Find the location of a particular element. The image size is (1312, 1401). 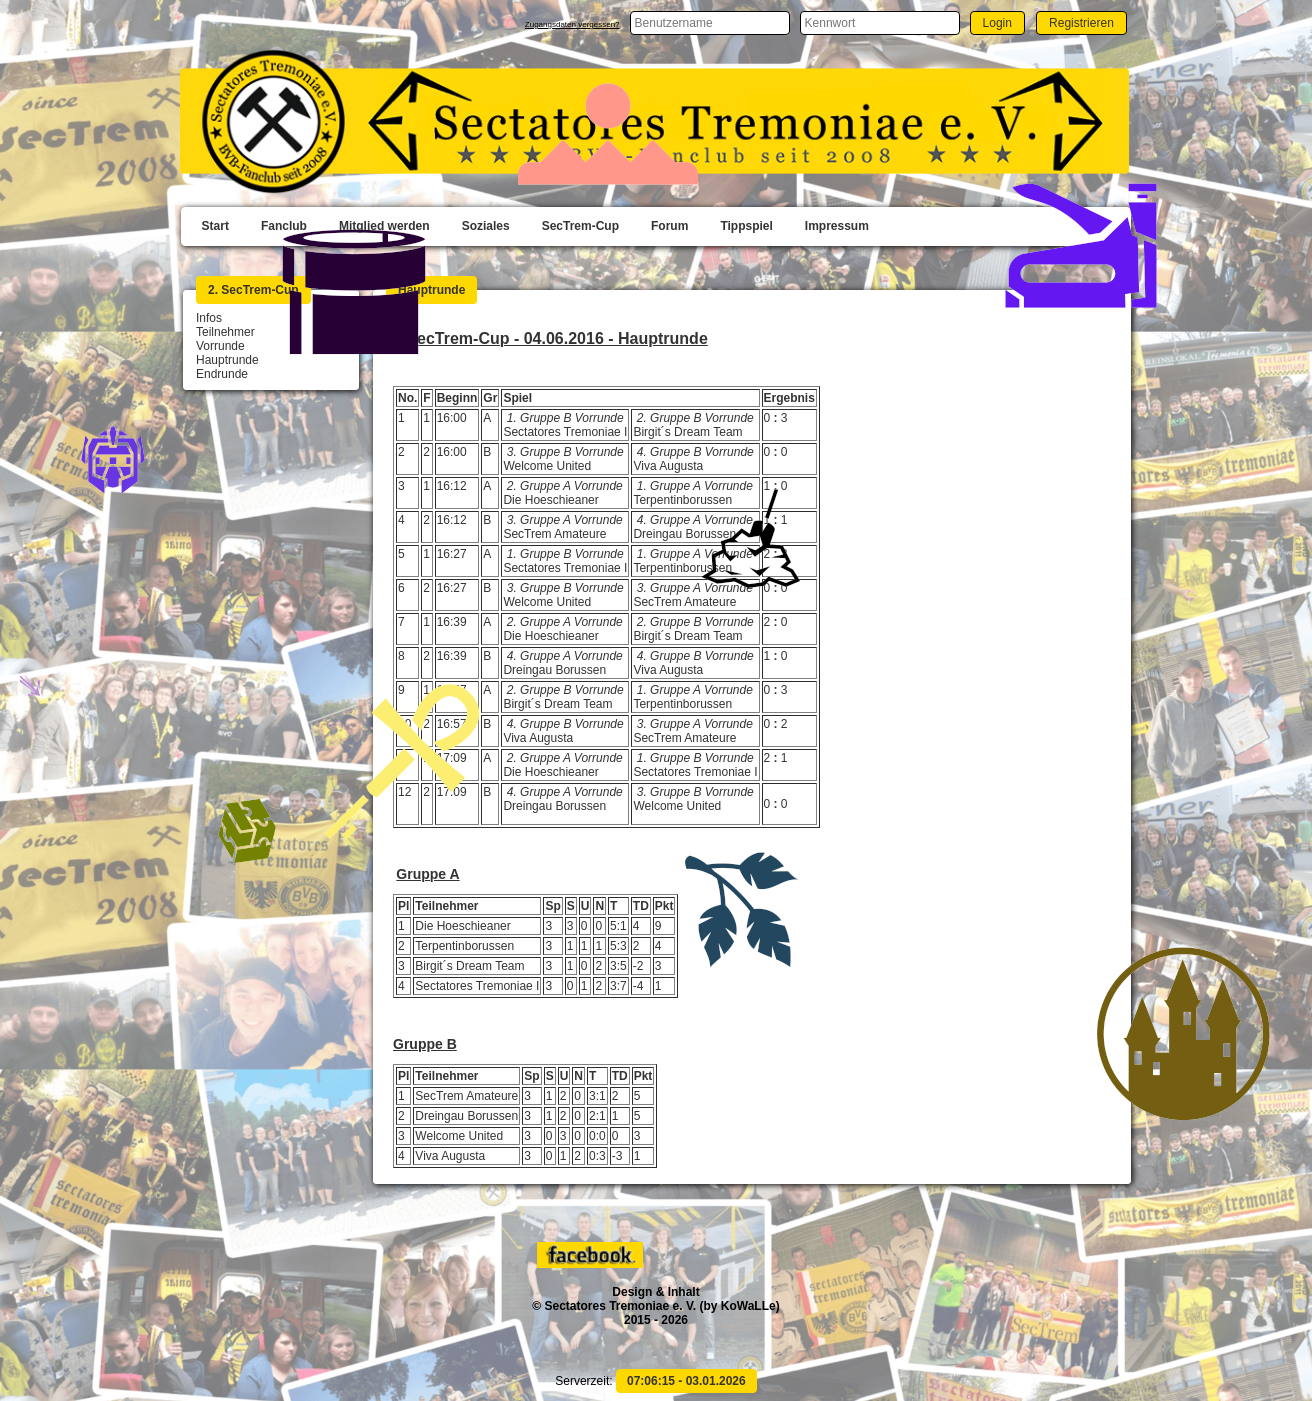

coal resource in a crafting or mining game is located at coordinates (751, 538).